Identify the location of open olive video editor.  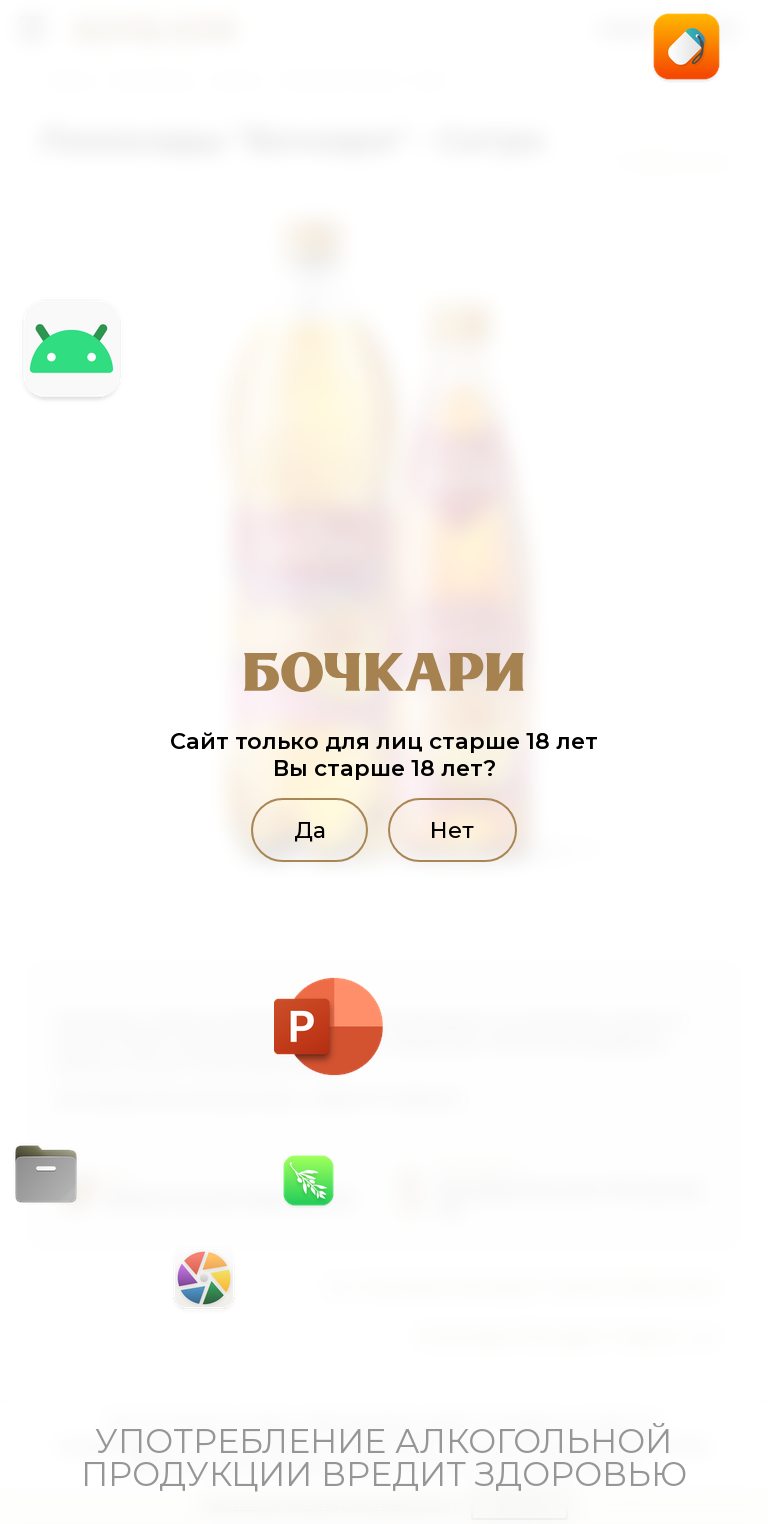
(308, 1180).